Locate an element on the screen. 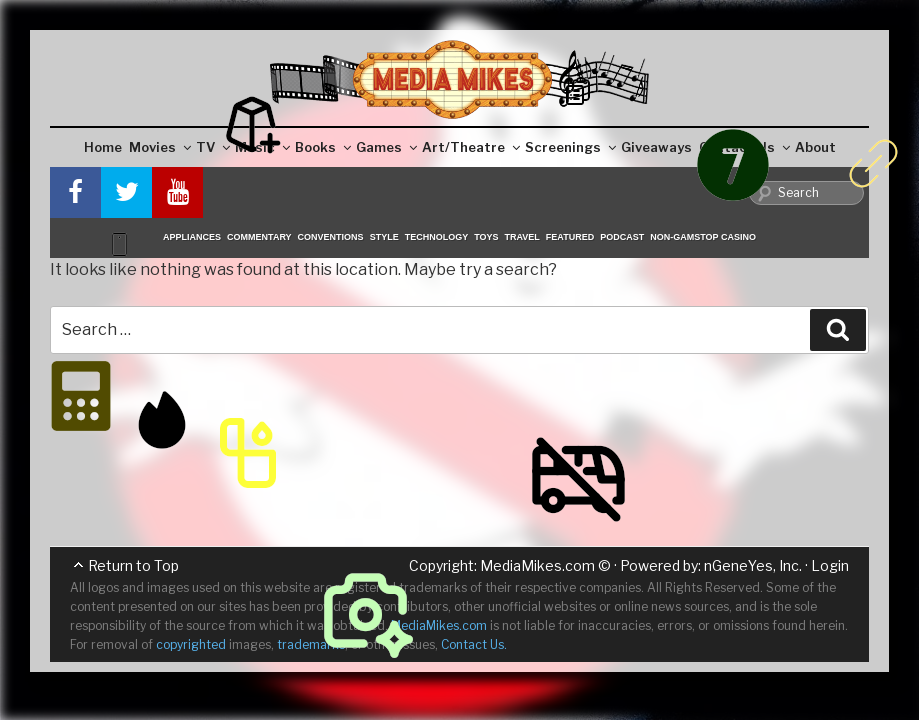 The width and height of the screenshot is (919, 720). access device camera through mobile is located at coordinates (119, 244).